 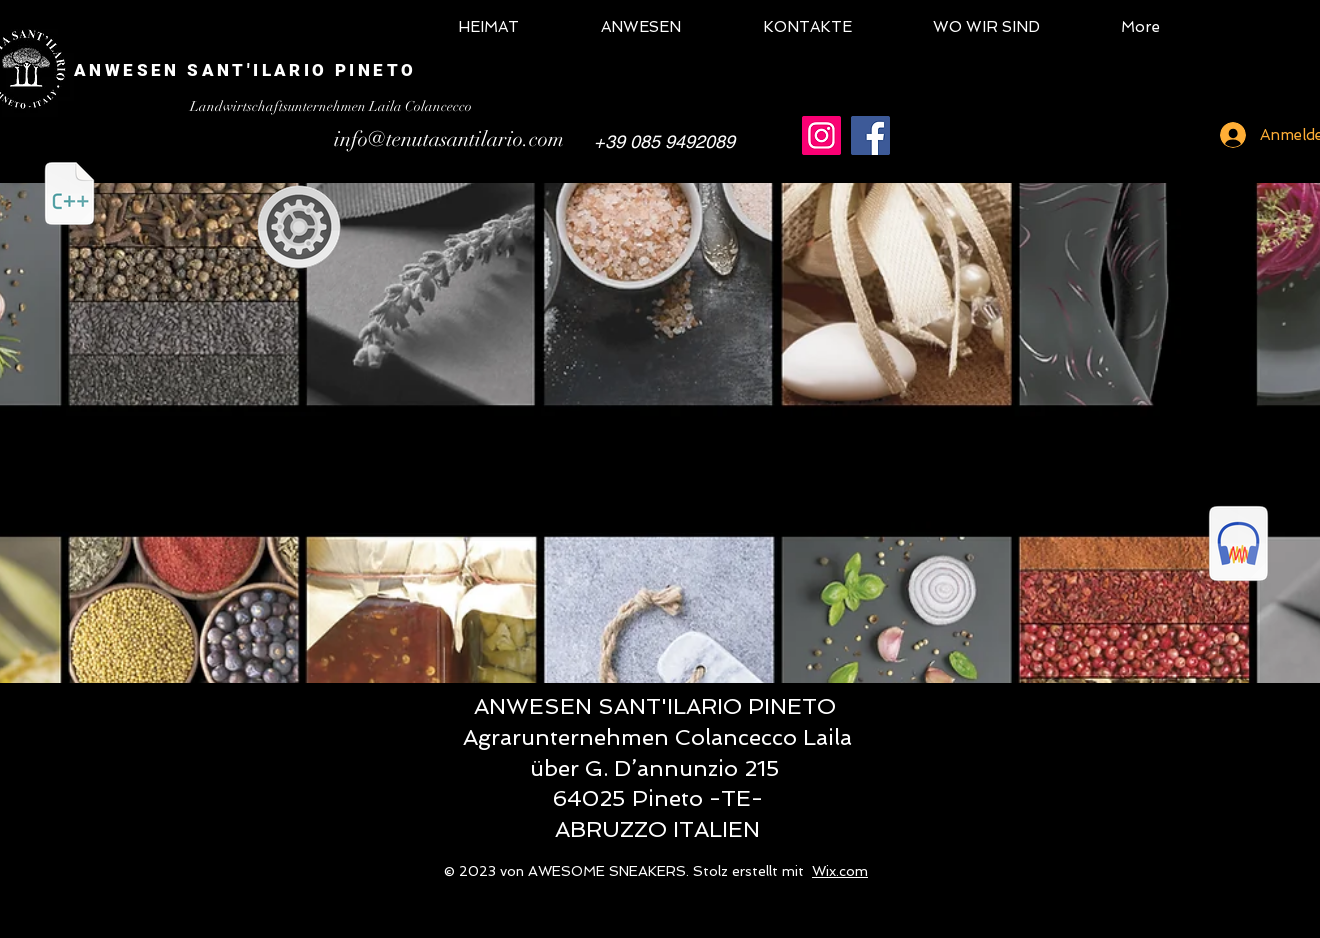 What do you see at coordinates (1238, 543) in the screenshot?
I see `audacity audio project file` at bounding box center [1238, 543].